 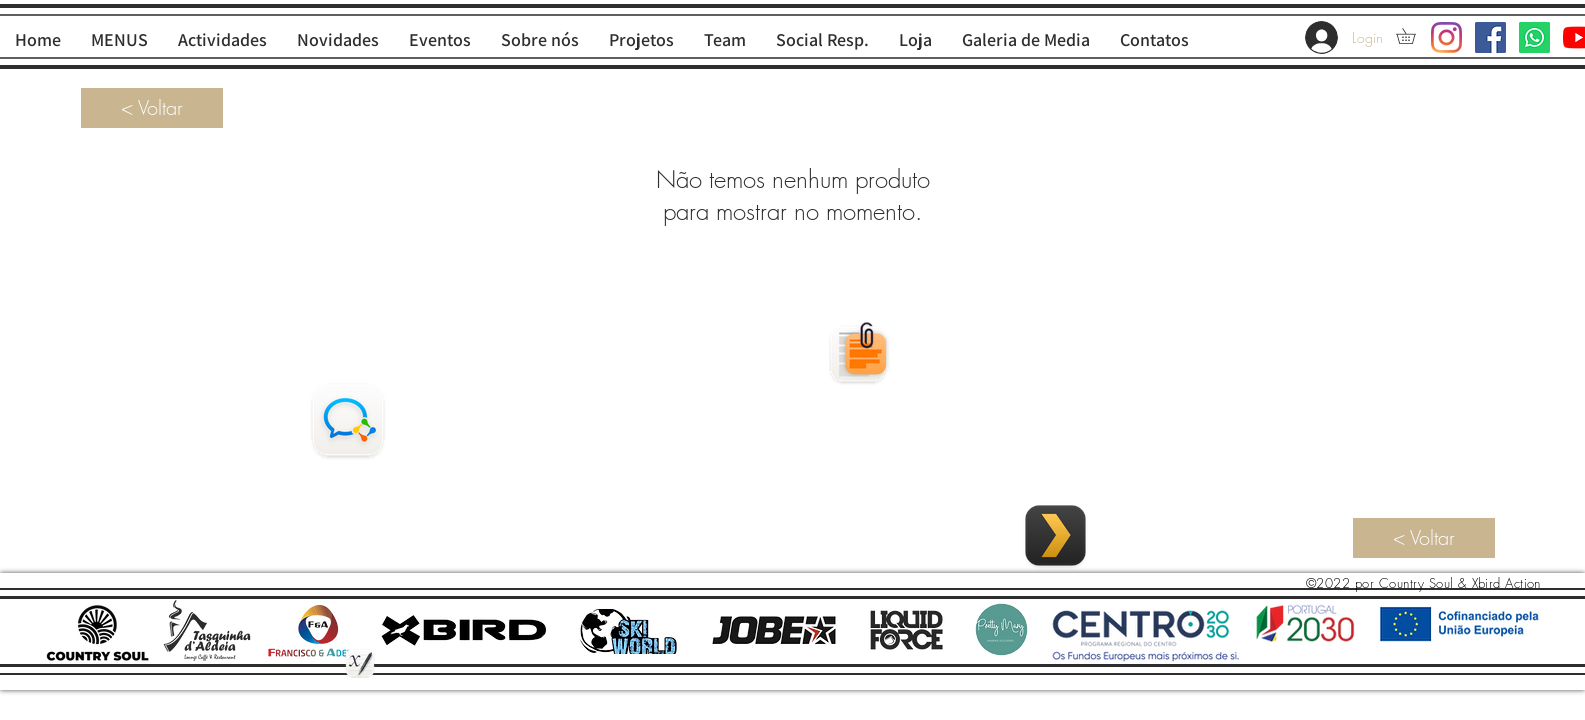 What do you see at coordinates (858, 354) in the screenshot?
I see `open pdf metadata editor app` at bounding box center [858, 354].